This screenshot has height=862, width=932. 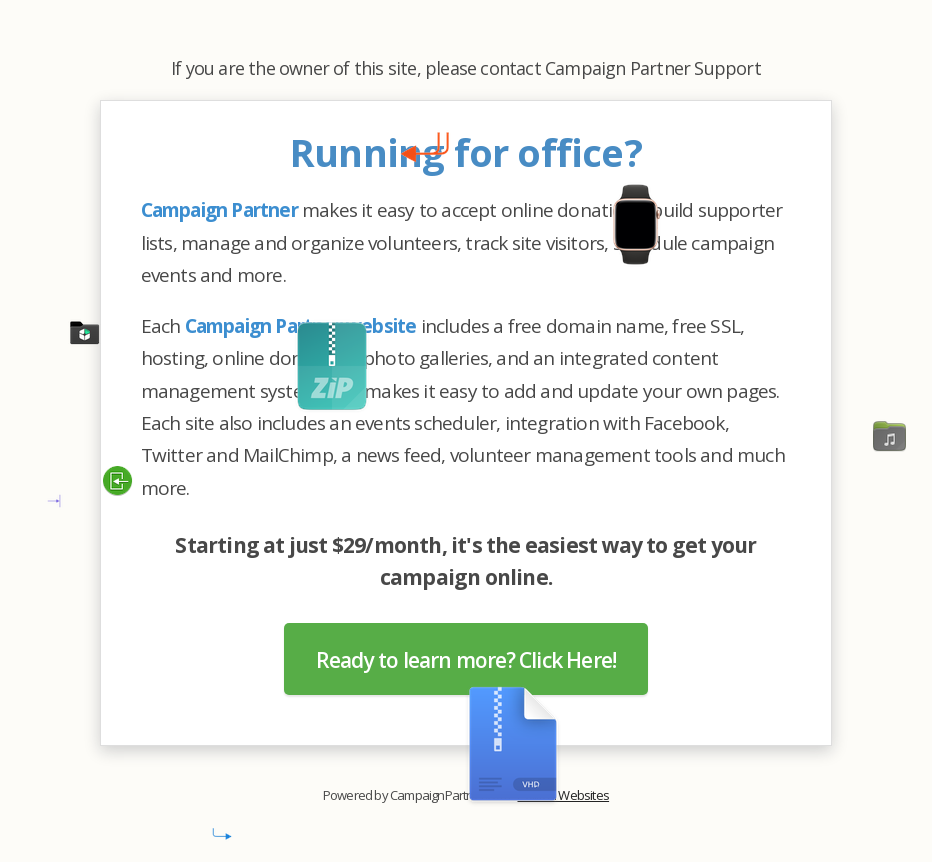 What do you see at coordinates (889, 435) in the screenshot?
I see `open your music folder` at bounding box center [889, 435].